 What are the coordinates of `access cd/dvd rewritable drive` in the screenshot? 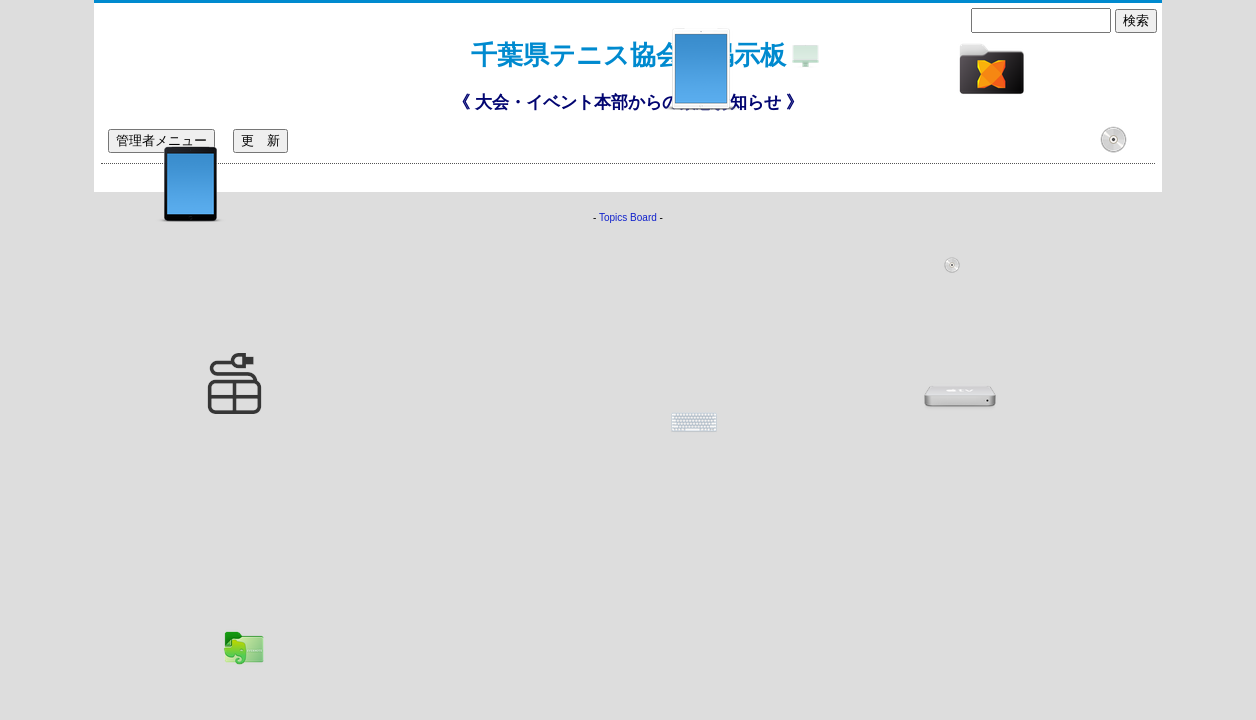 It's located at (952, 265).